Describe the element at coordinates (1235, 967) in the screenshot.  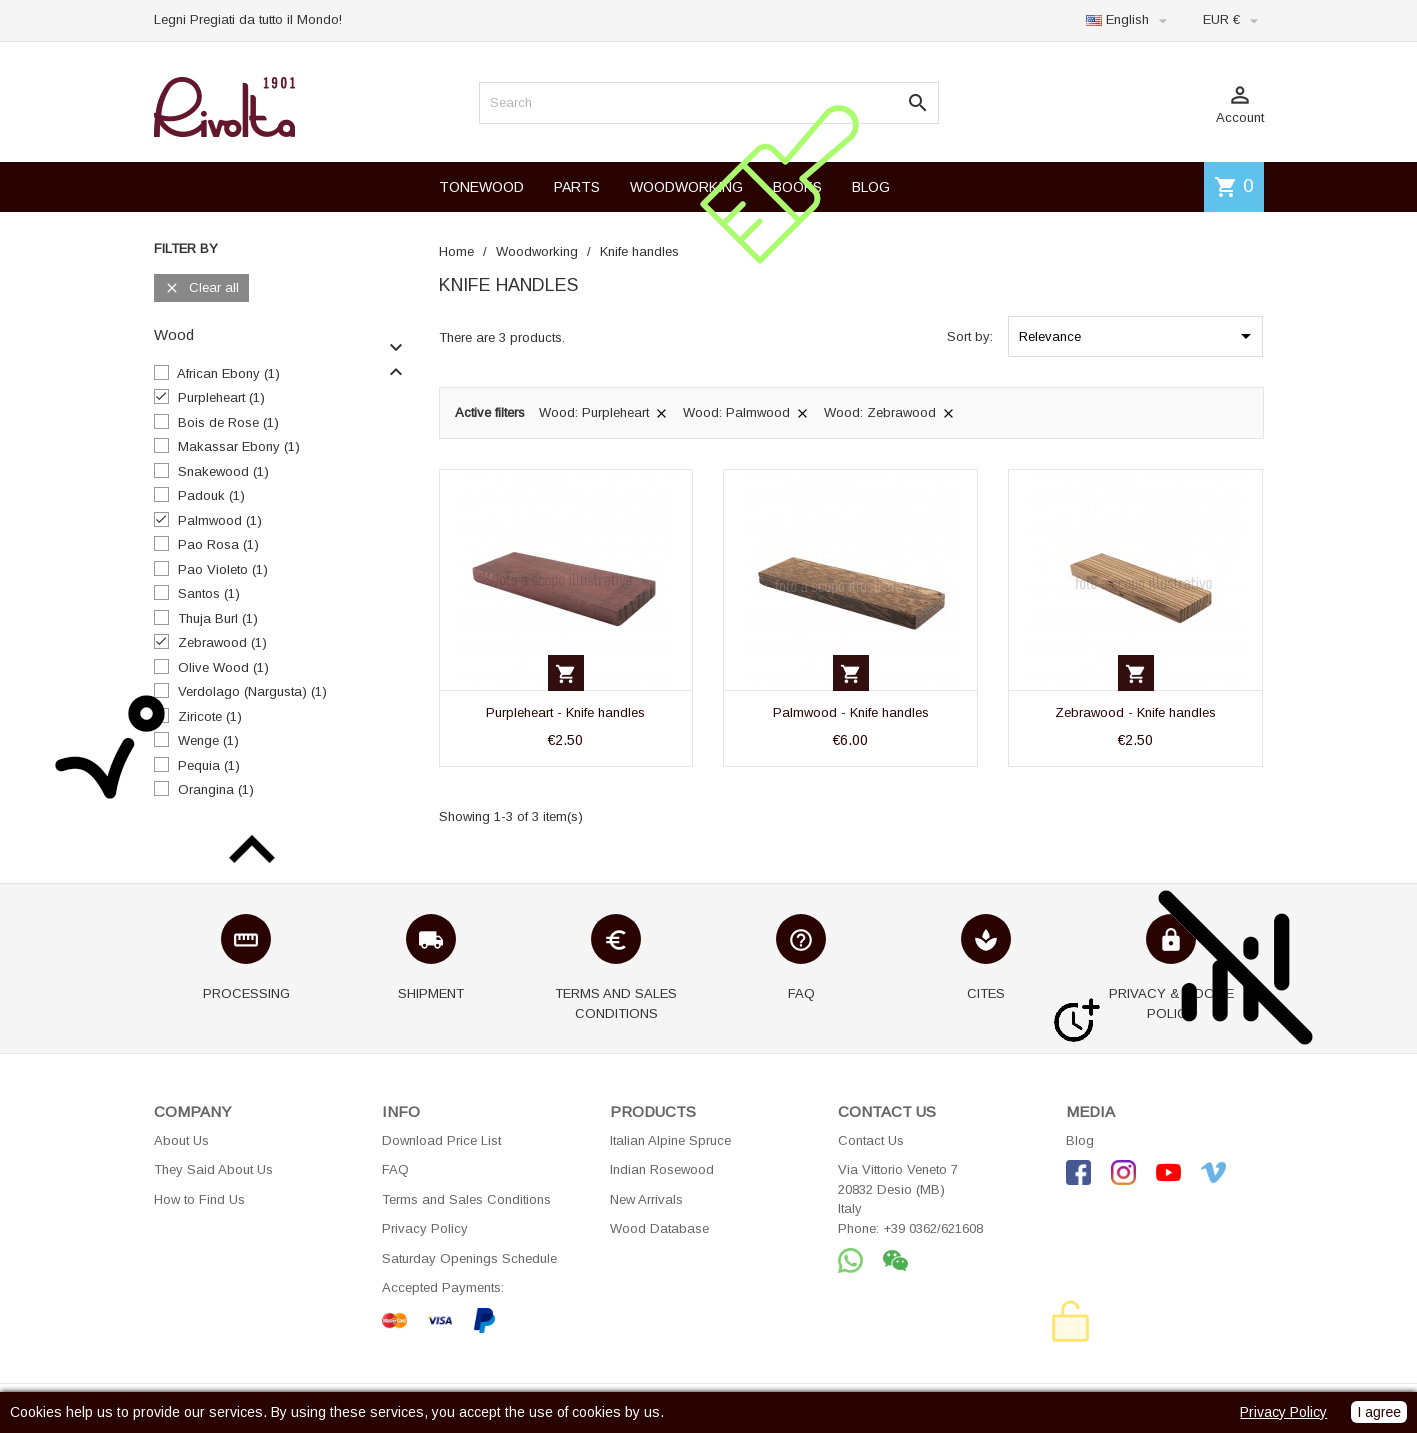
I see `no cellular signal available` at that location.